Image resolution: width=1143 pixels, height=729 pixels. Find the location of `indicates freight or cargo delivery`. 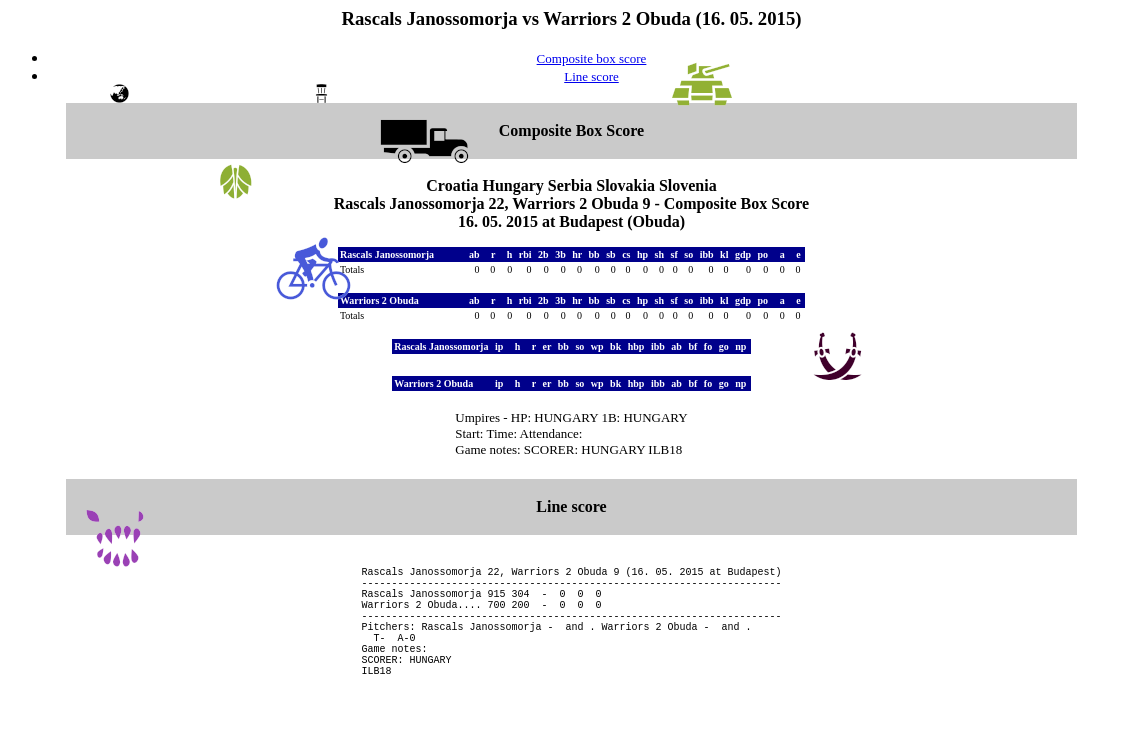

indicates freight or cargo delivery is located at coordinates (424, 141).